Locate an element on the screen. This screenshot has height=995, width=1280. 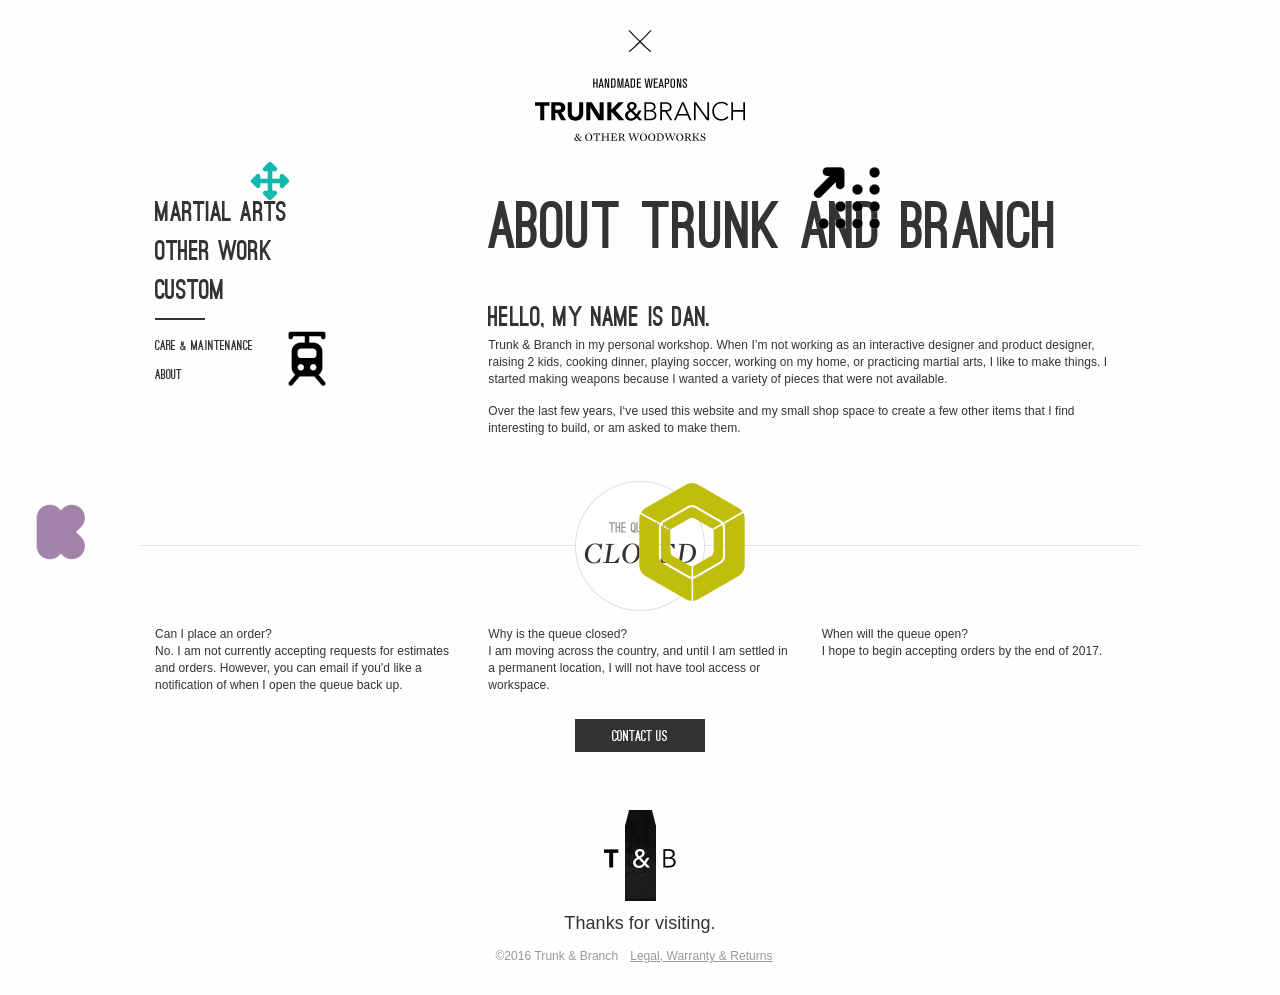
link to Kickstarter profile or campaign is located at coordinates (60, 532).